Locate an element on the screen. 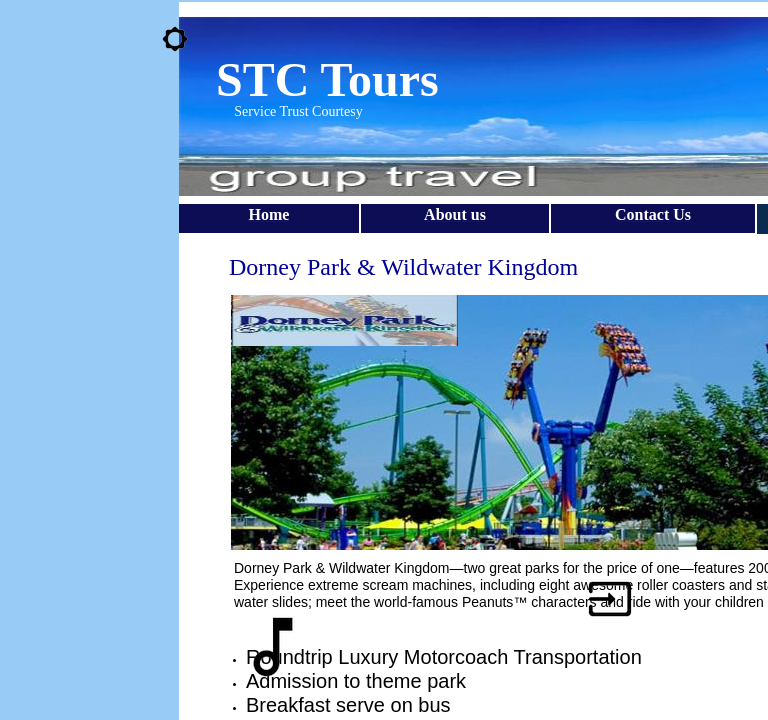  reduce screen brightness is located at coordinates (175, 39).